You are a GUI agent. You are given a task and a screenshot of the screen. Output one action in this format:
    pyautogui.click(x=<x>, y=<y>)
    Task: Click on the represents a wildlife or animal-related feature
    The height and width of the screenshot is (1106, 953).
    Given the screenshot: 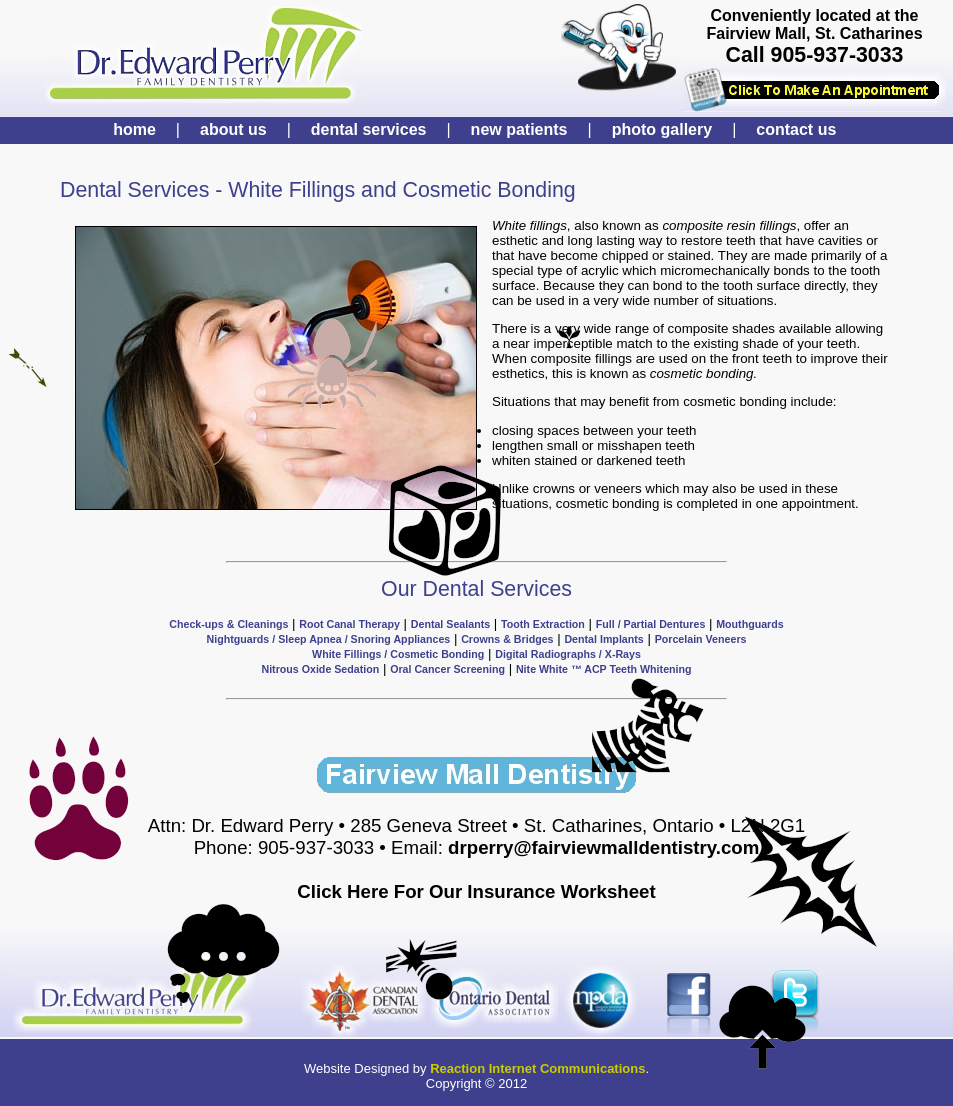 What is the action you would take?
    pyautogui.click(x=644, y=717)
    